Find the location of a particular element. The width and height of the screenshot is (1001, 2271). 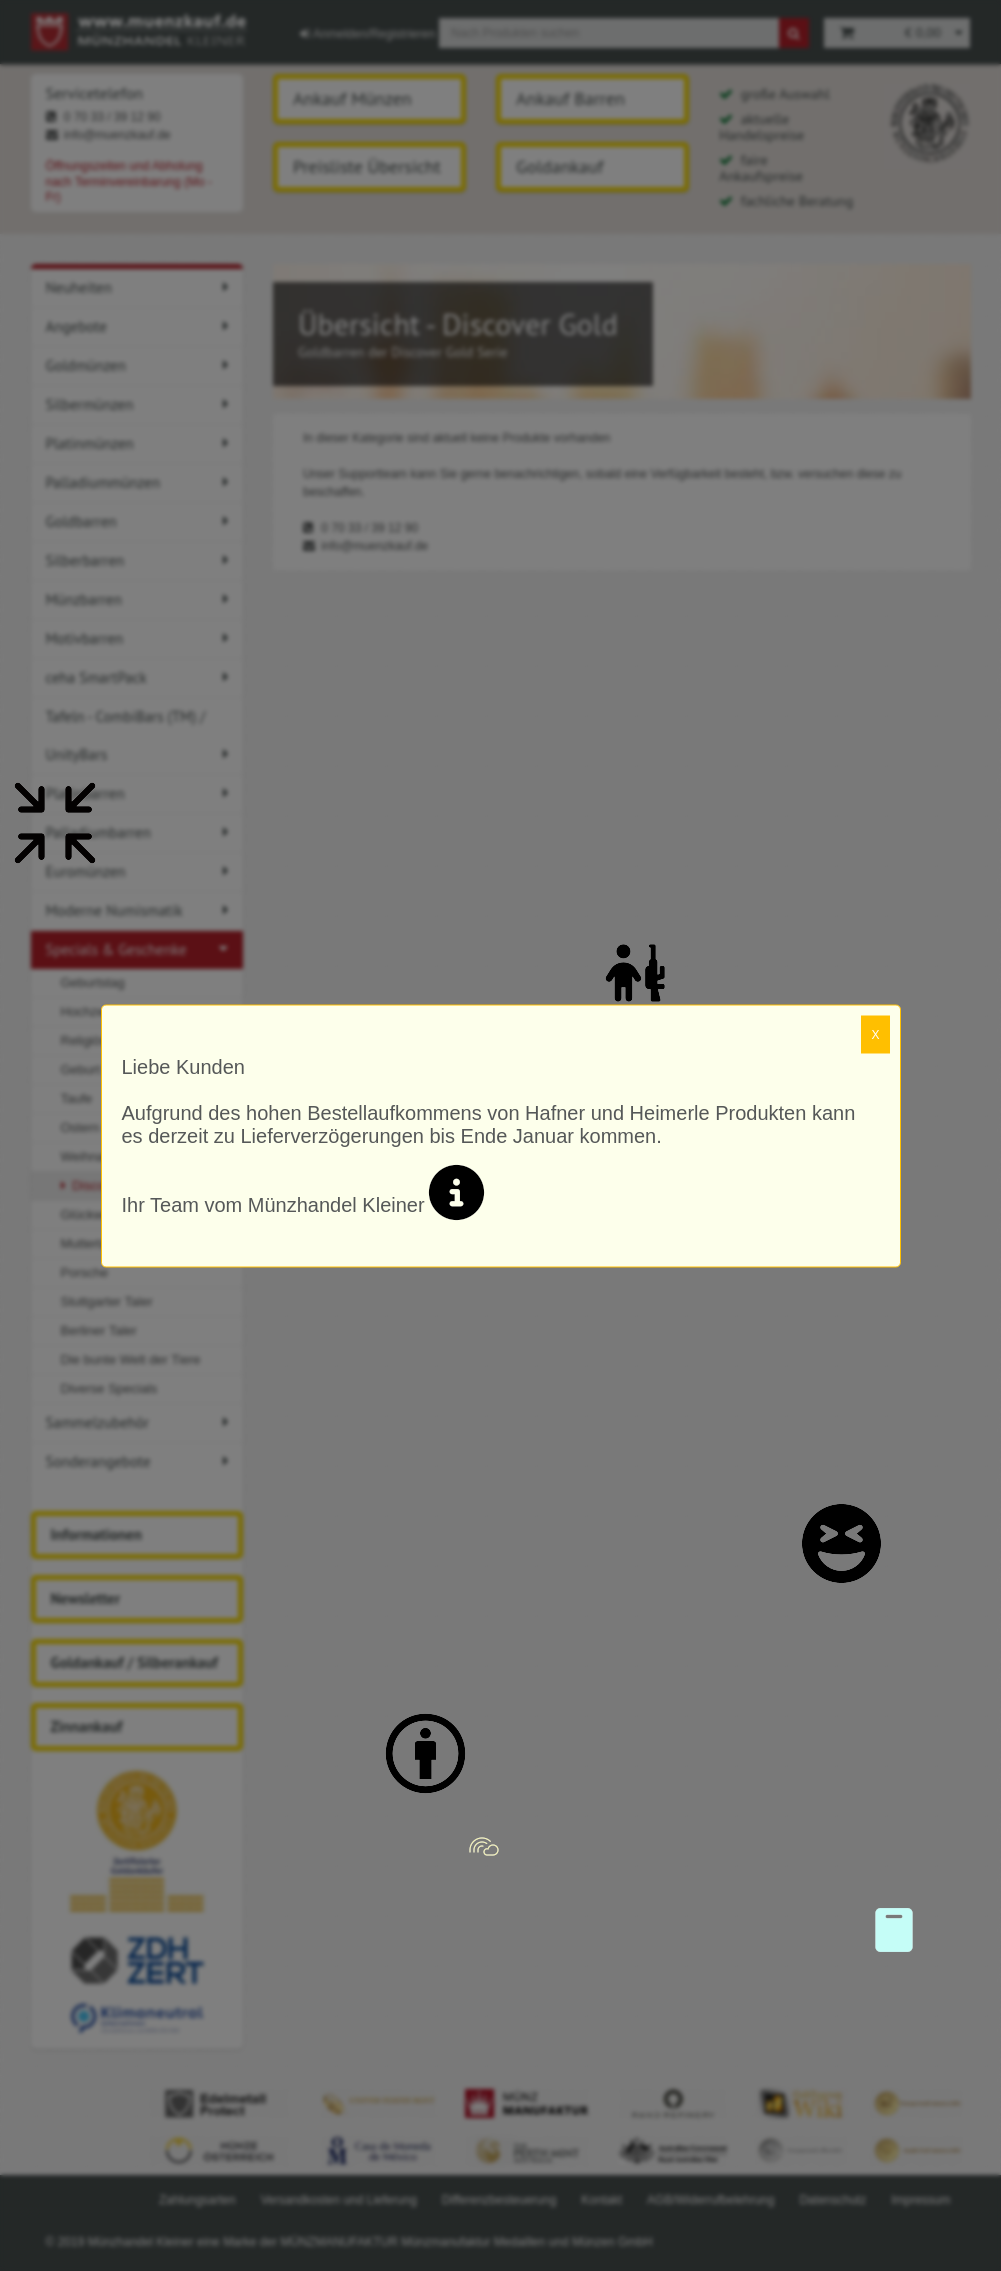

view weather conditions is located at coordinates (484, 1846).